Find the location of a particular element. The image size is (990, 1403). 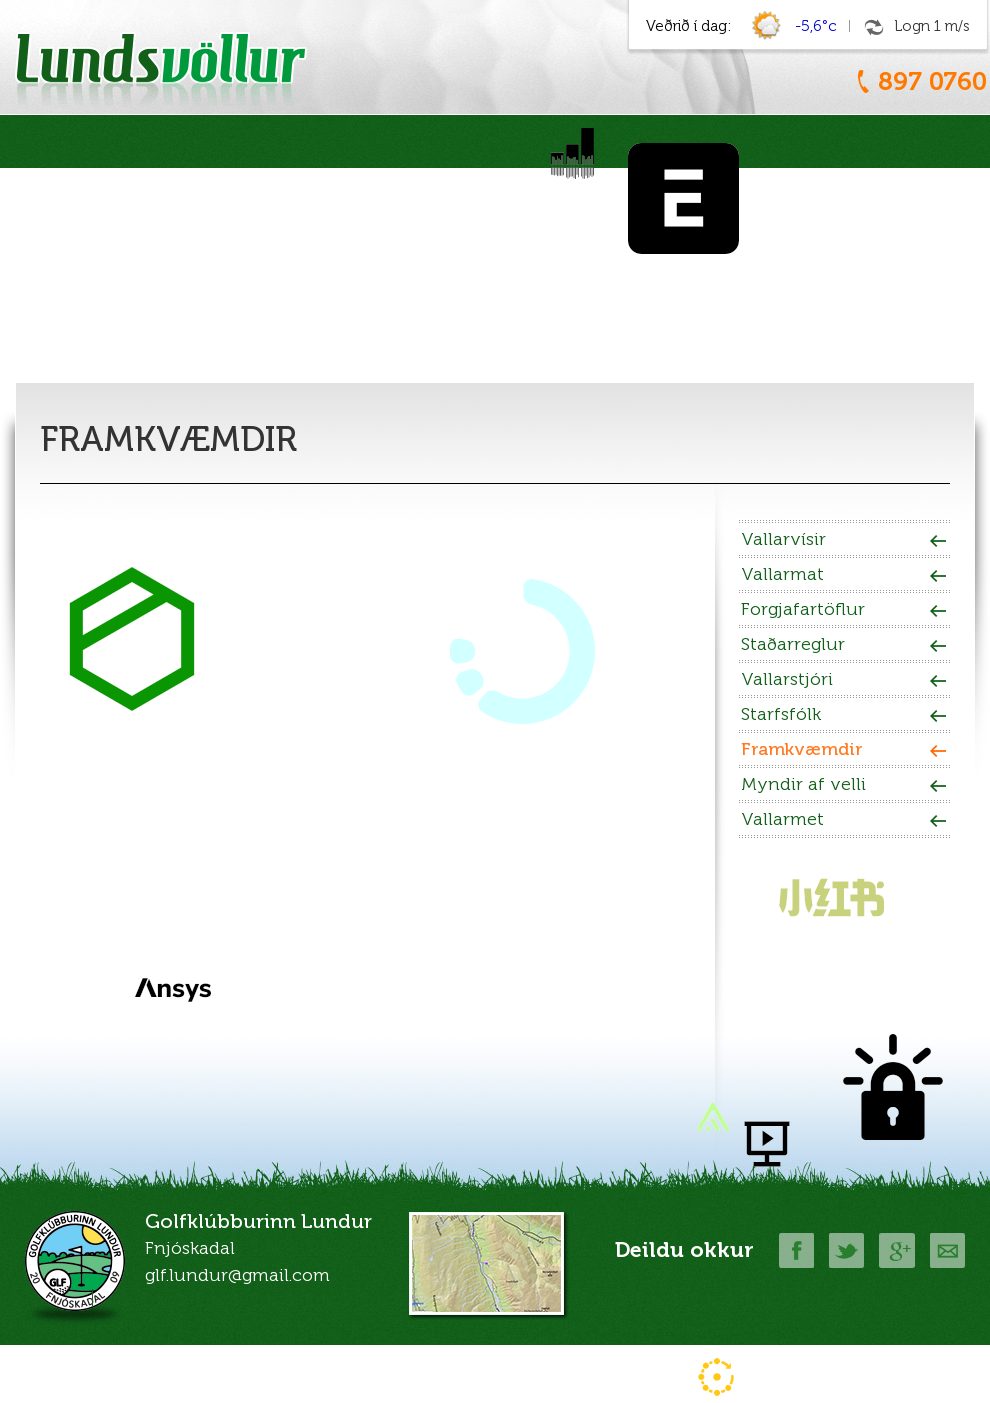

open stagetimer app is located at coordinates (522, 651).